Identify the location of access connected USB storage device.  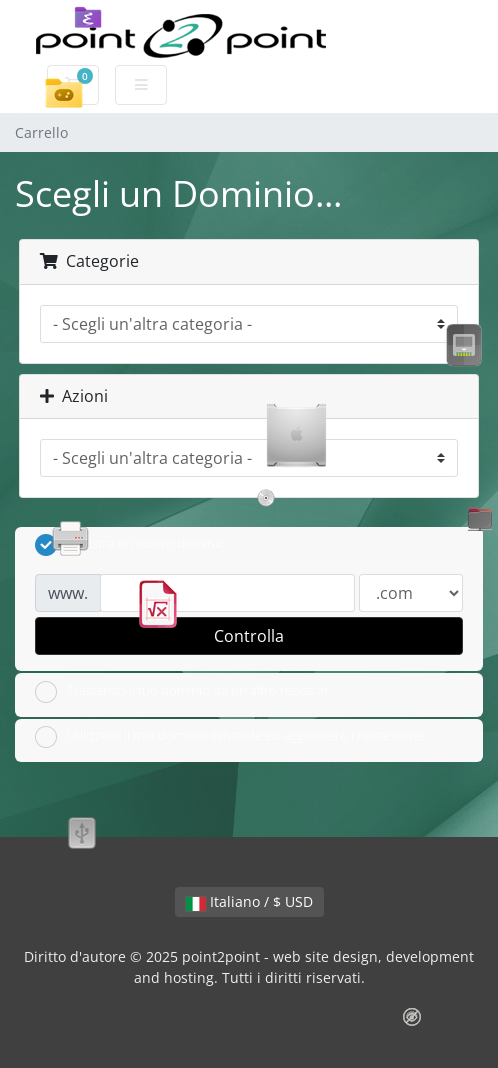
(82, 833).